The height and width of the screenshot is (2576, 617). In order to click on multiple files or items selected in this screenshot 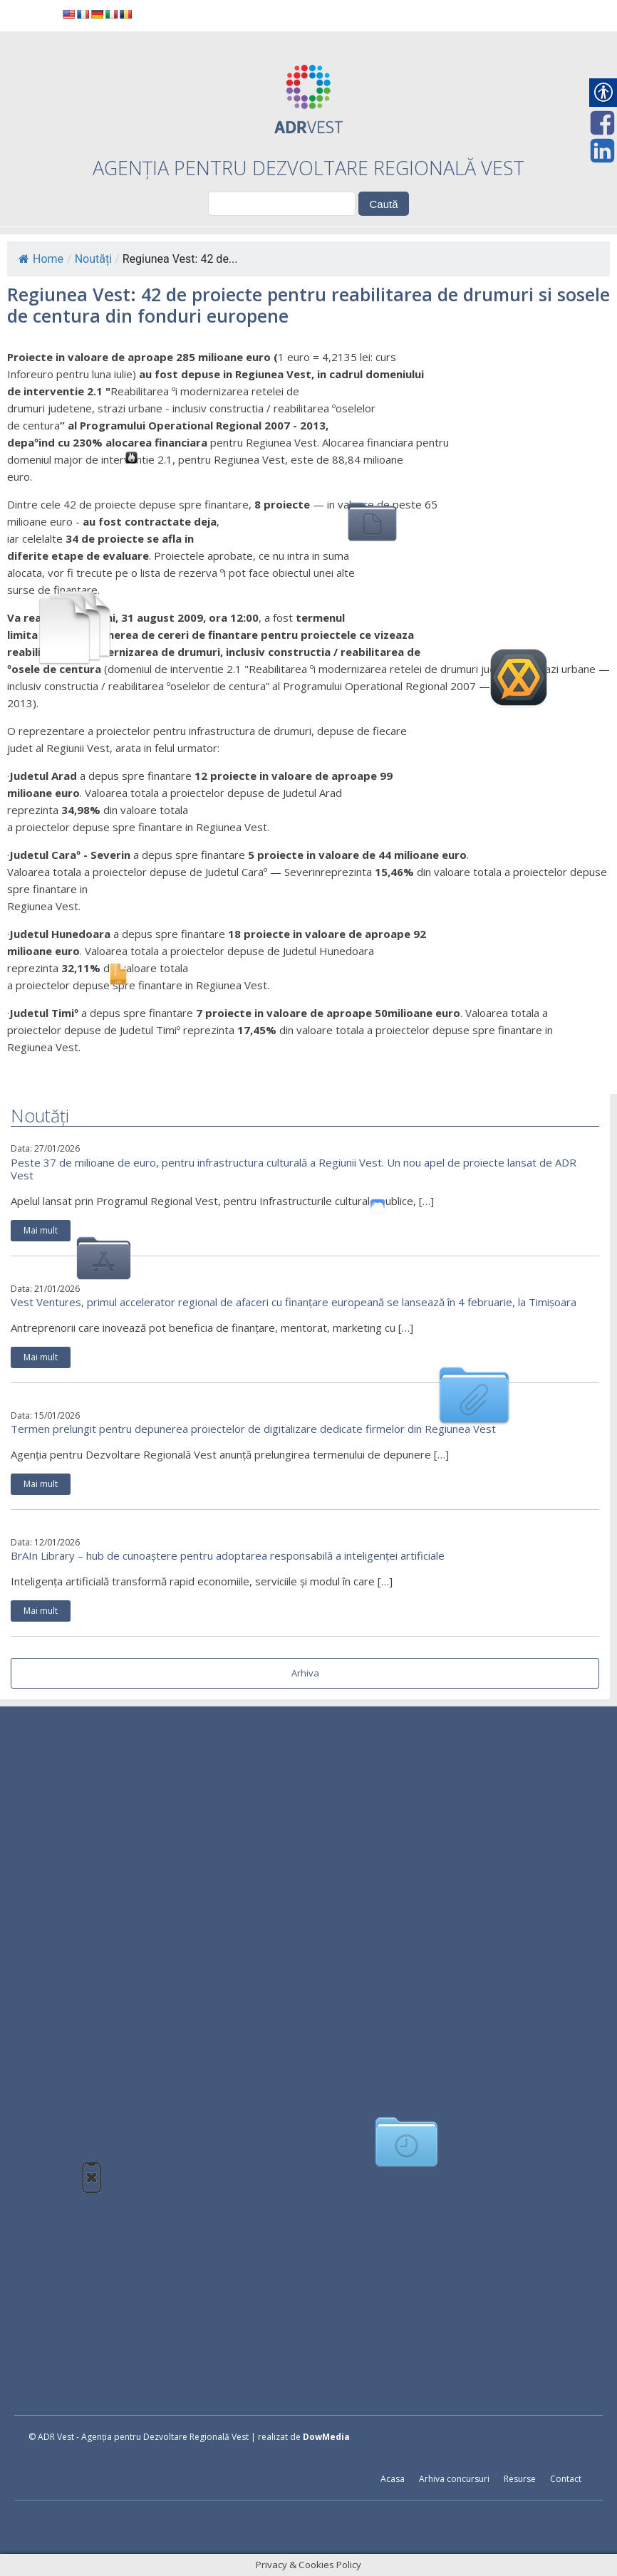, I will do `click(74, 628)`.